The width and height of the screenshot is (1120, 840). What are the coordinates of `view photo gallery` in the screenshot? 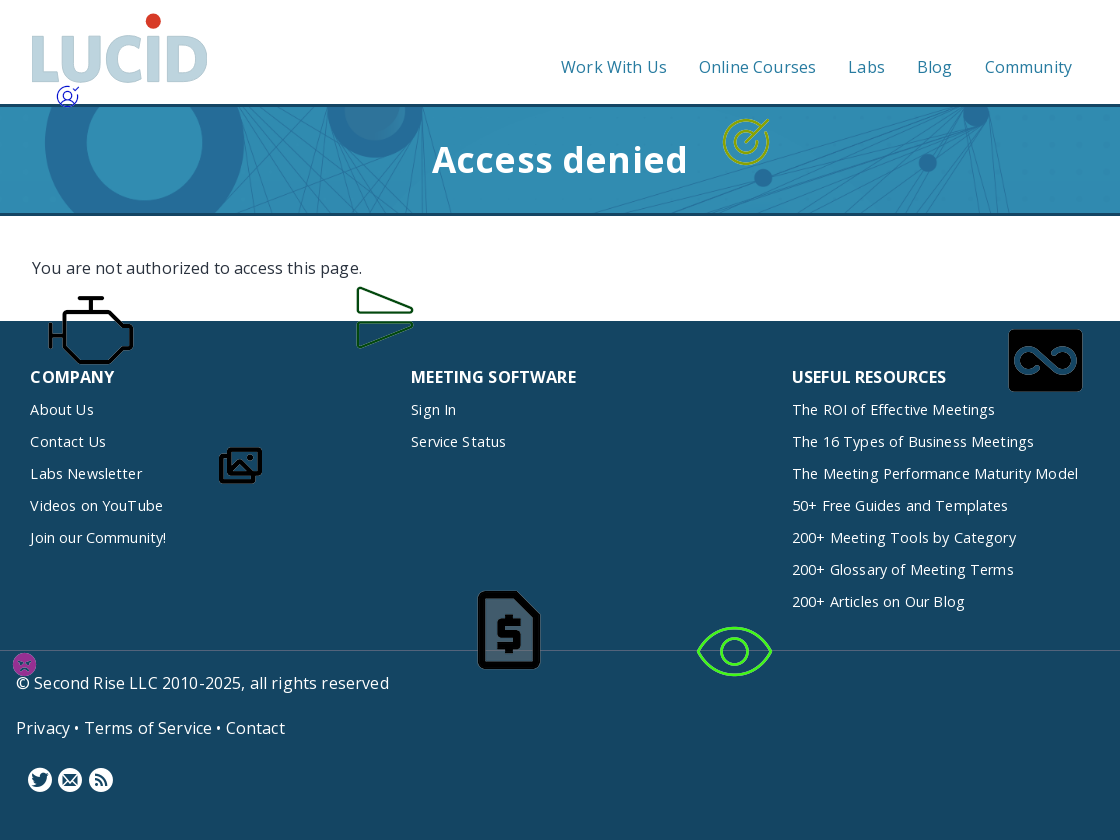 It's located at (240, 465).